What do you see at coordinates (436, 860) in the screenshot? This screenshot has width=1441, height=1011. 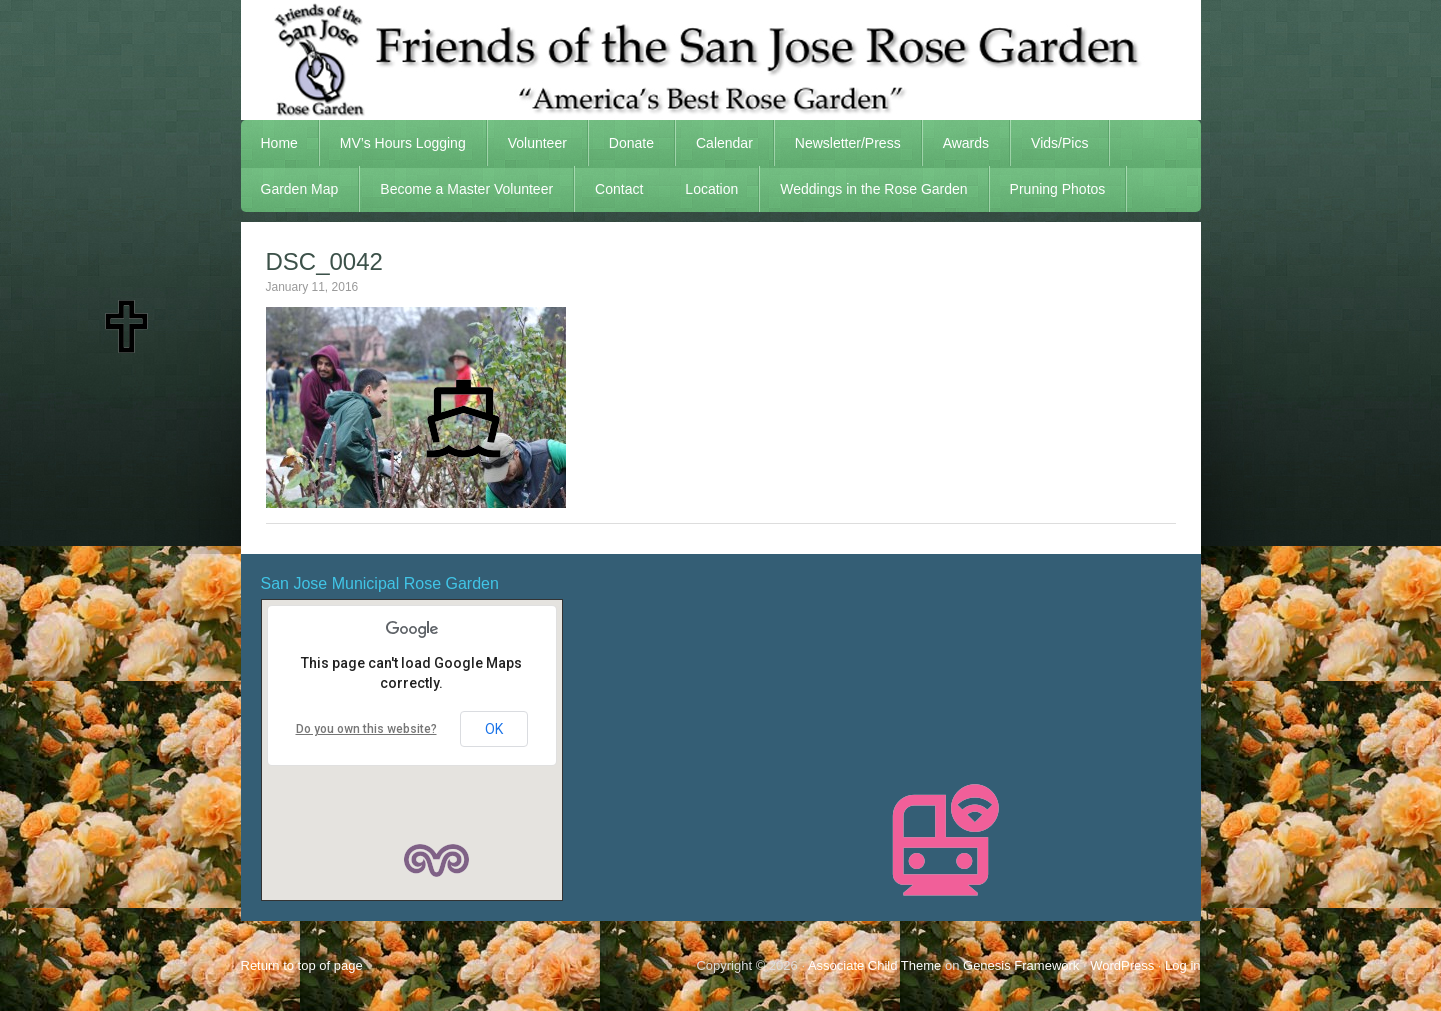 I see `koç holding company logo` at bounding box center [436, 860].